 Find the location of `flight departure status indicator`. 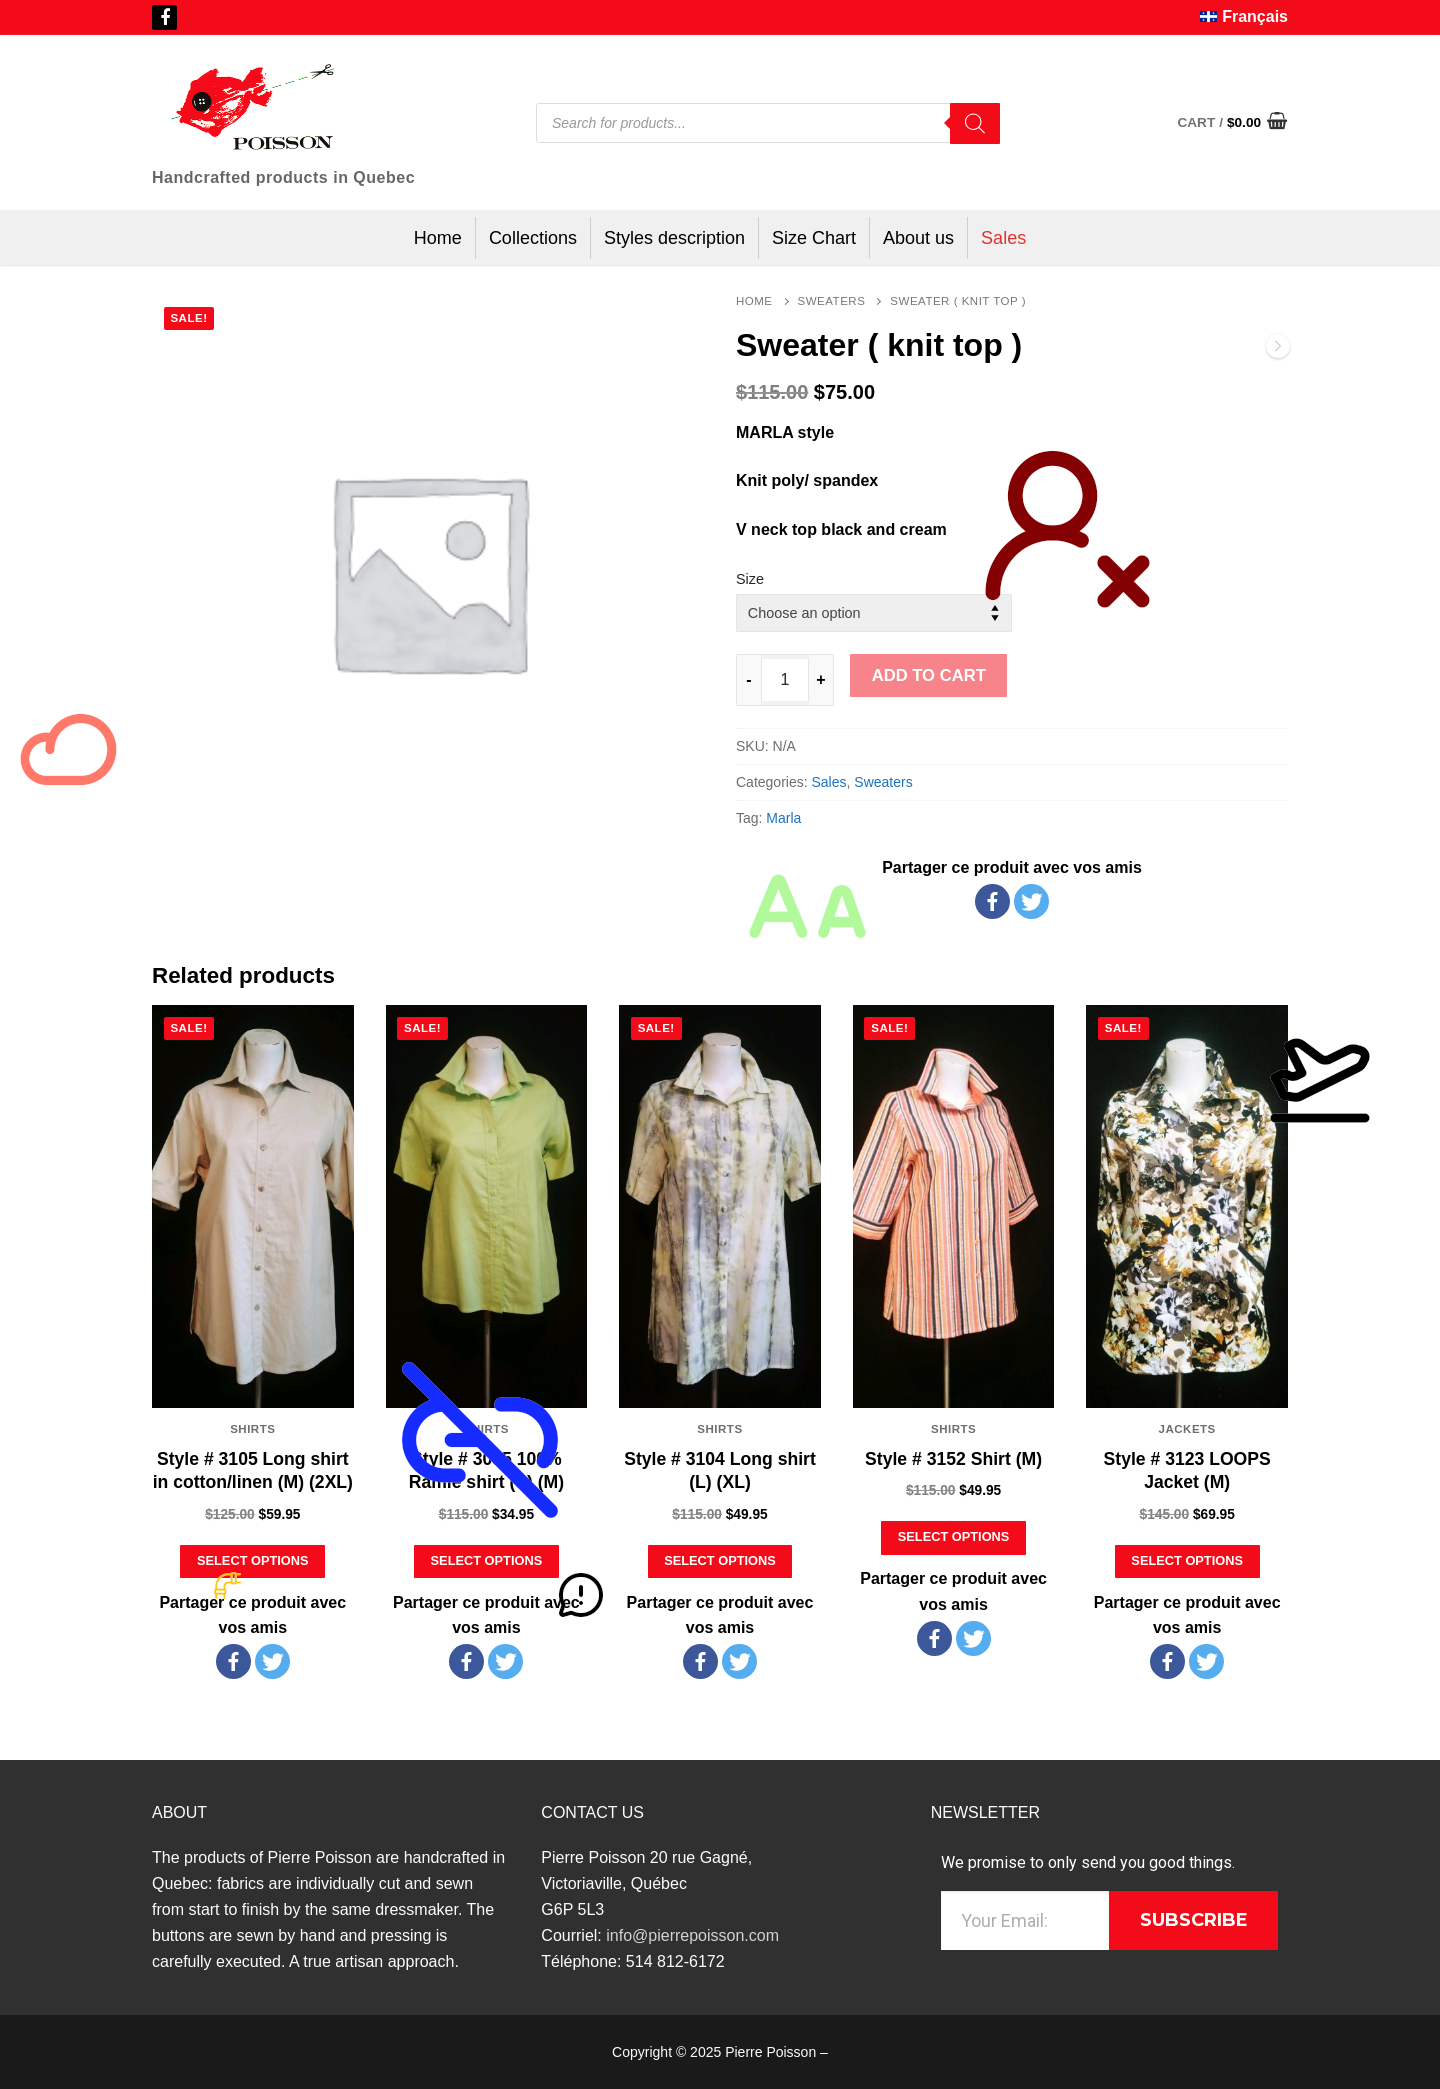

flight departure status indicator is located at coordinates (1320, 1073).